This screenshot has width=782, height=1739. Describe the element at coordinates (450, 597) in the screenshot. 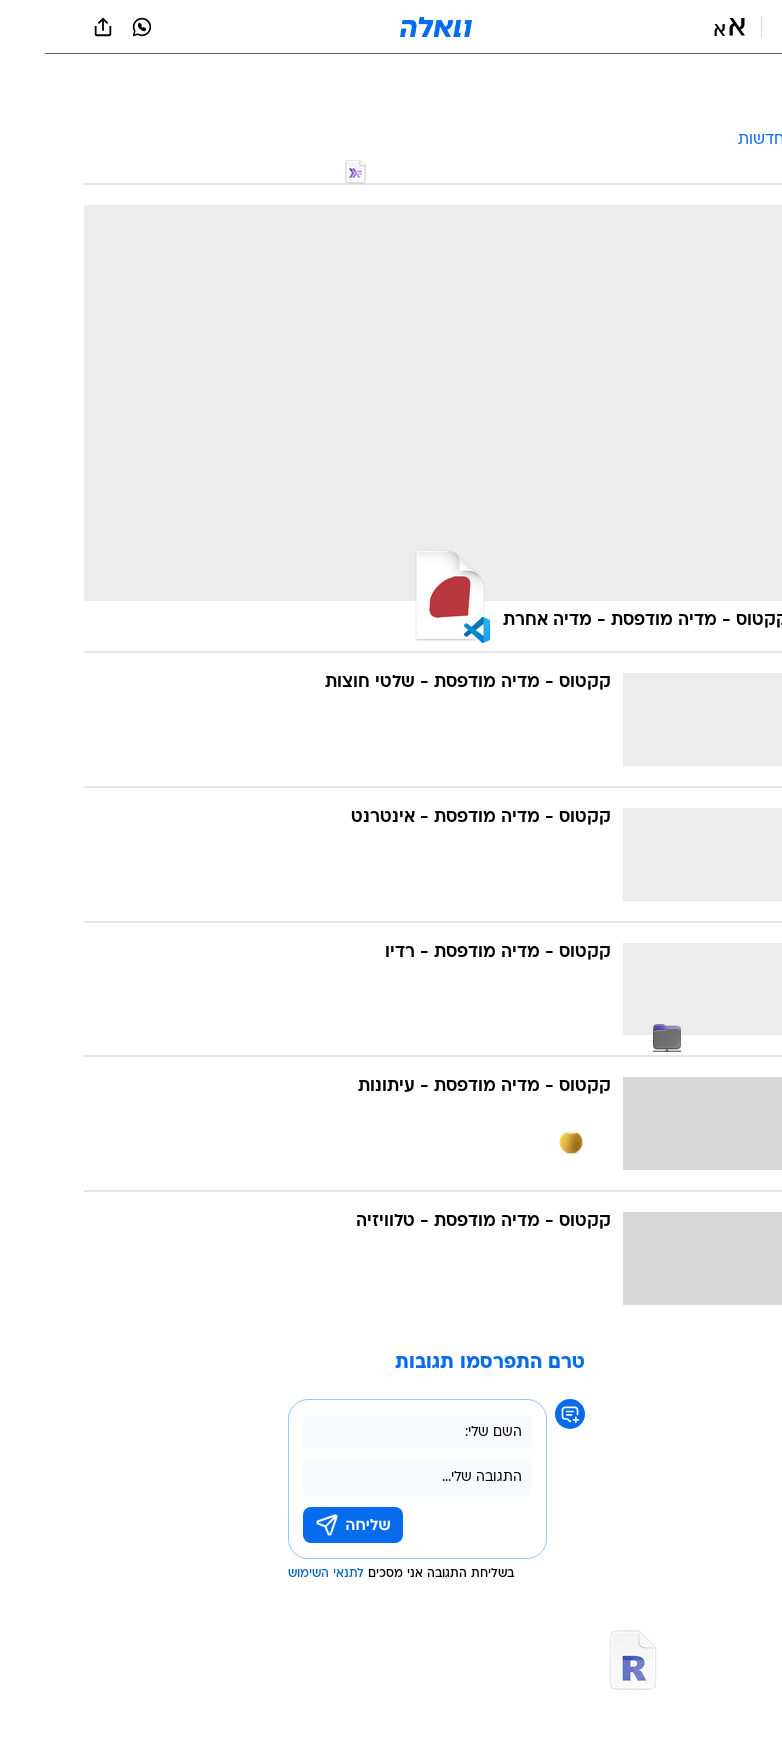

I see `open a ruby file in visual studio code` at that location.